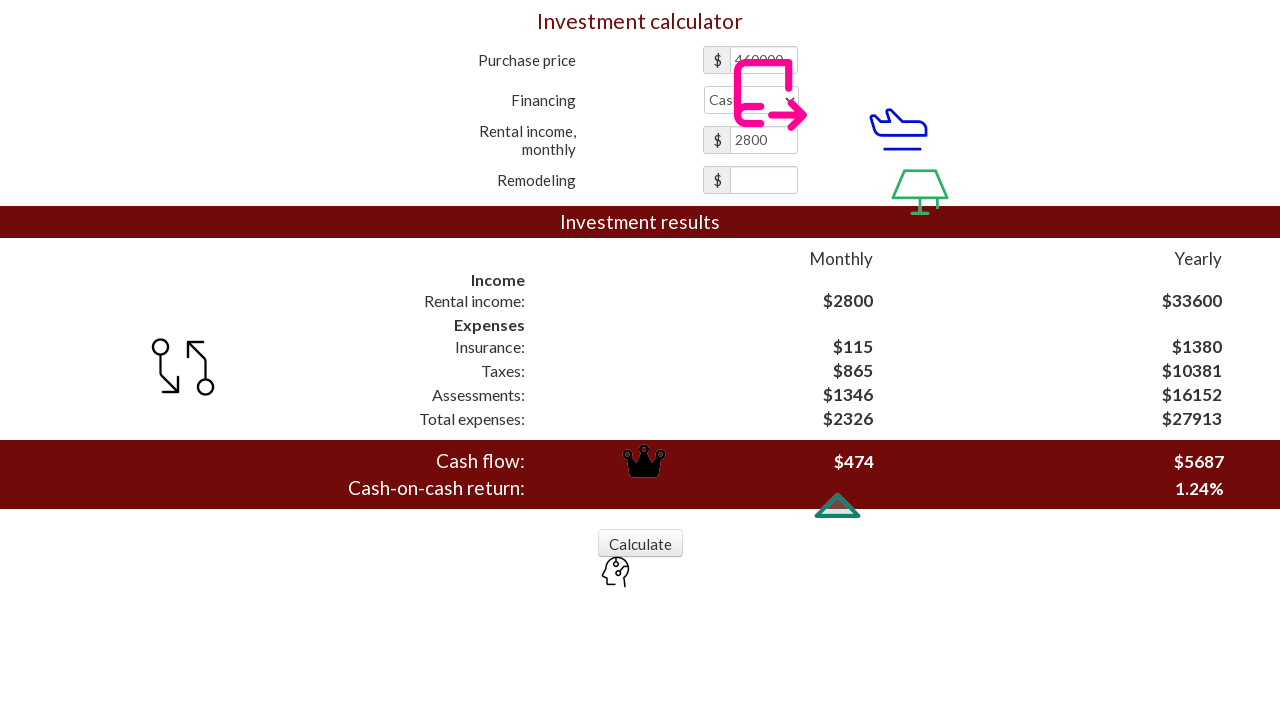  Describe the element at coordinates (644, 463) in the screenshot. I see `indicates premium or VIP membership status` at that location.